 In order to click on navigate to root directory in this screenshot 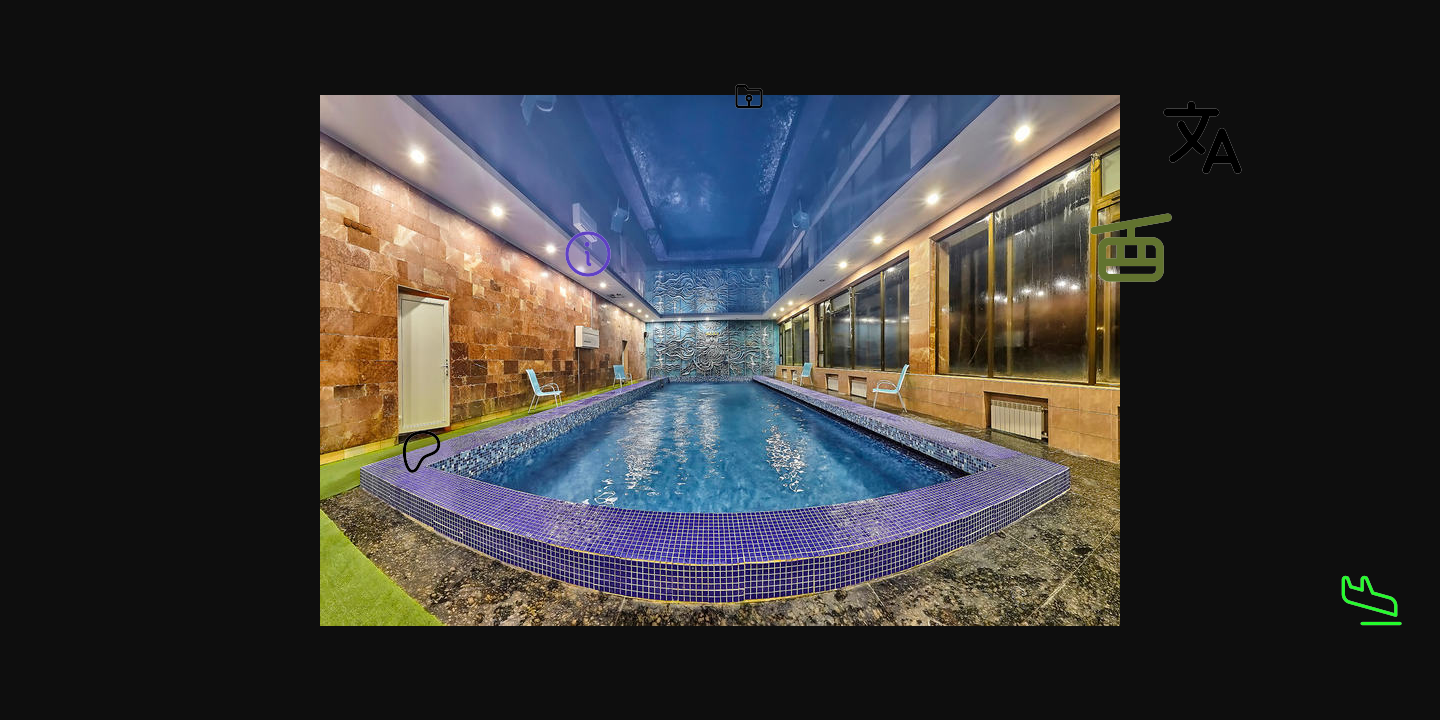, I will do `click(749, 97)`.